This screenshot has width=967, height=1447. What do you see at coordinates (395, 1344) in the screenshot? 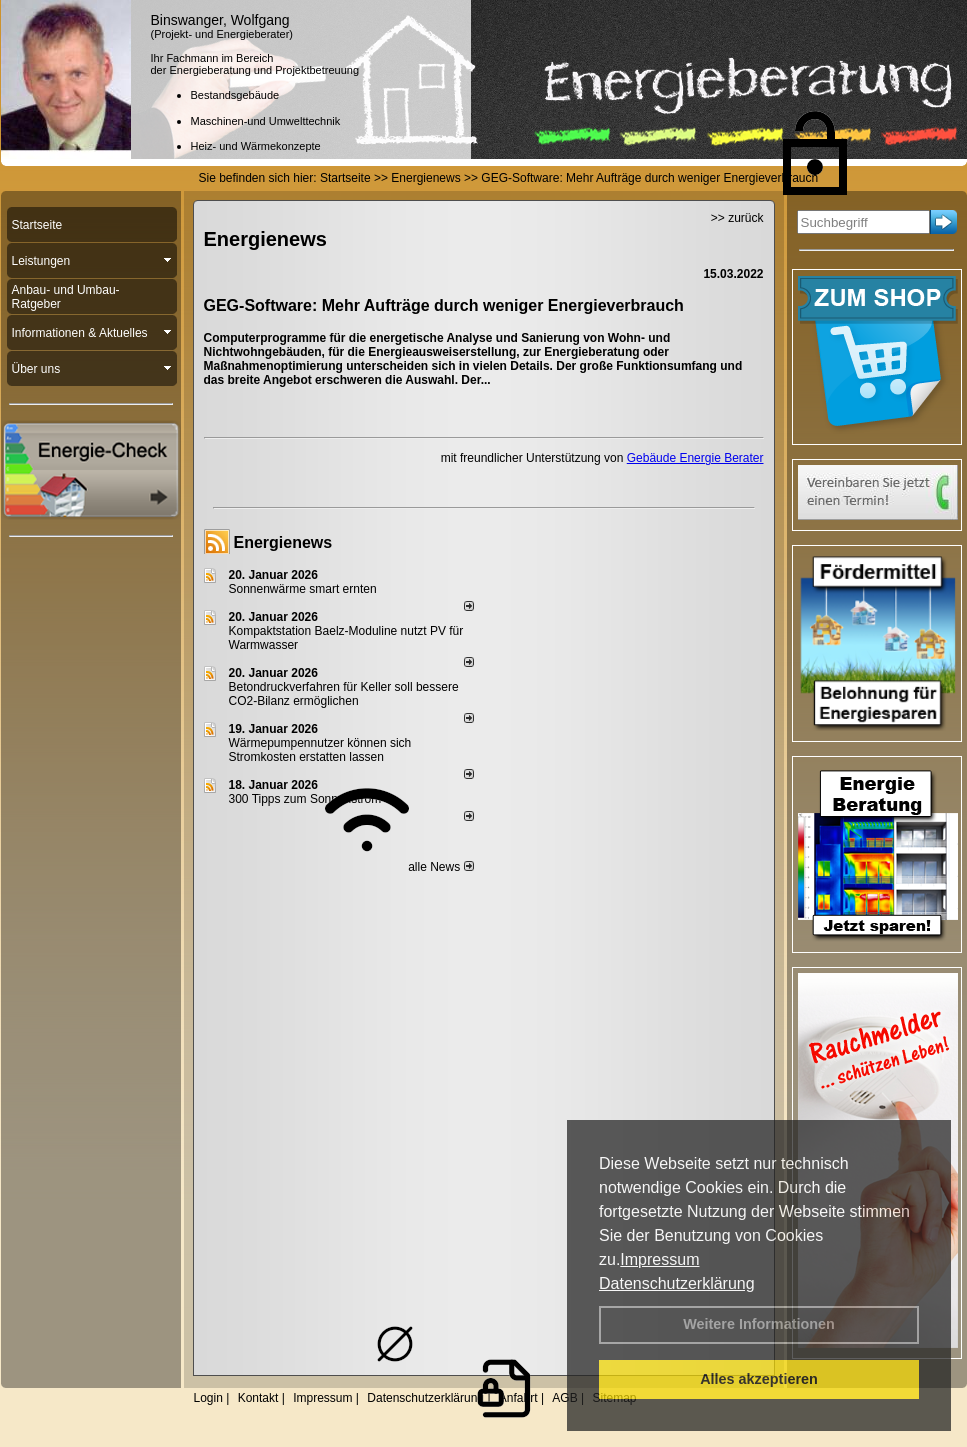
I see `indicates an empty or null value` at bounding box center [395, 1344].